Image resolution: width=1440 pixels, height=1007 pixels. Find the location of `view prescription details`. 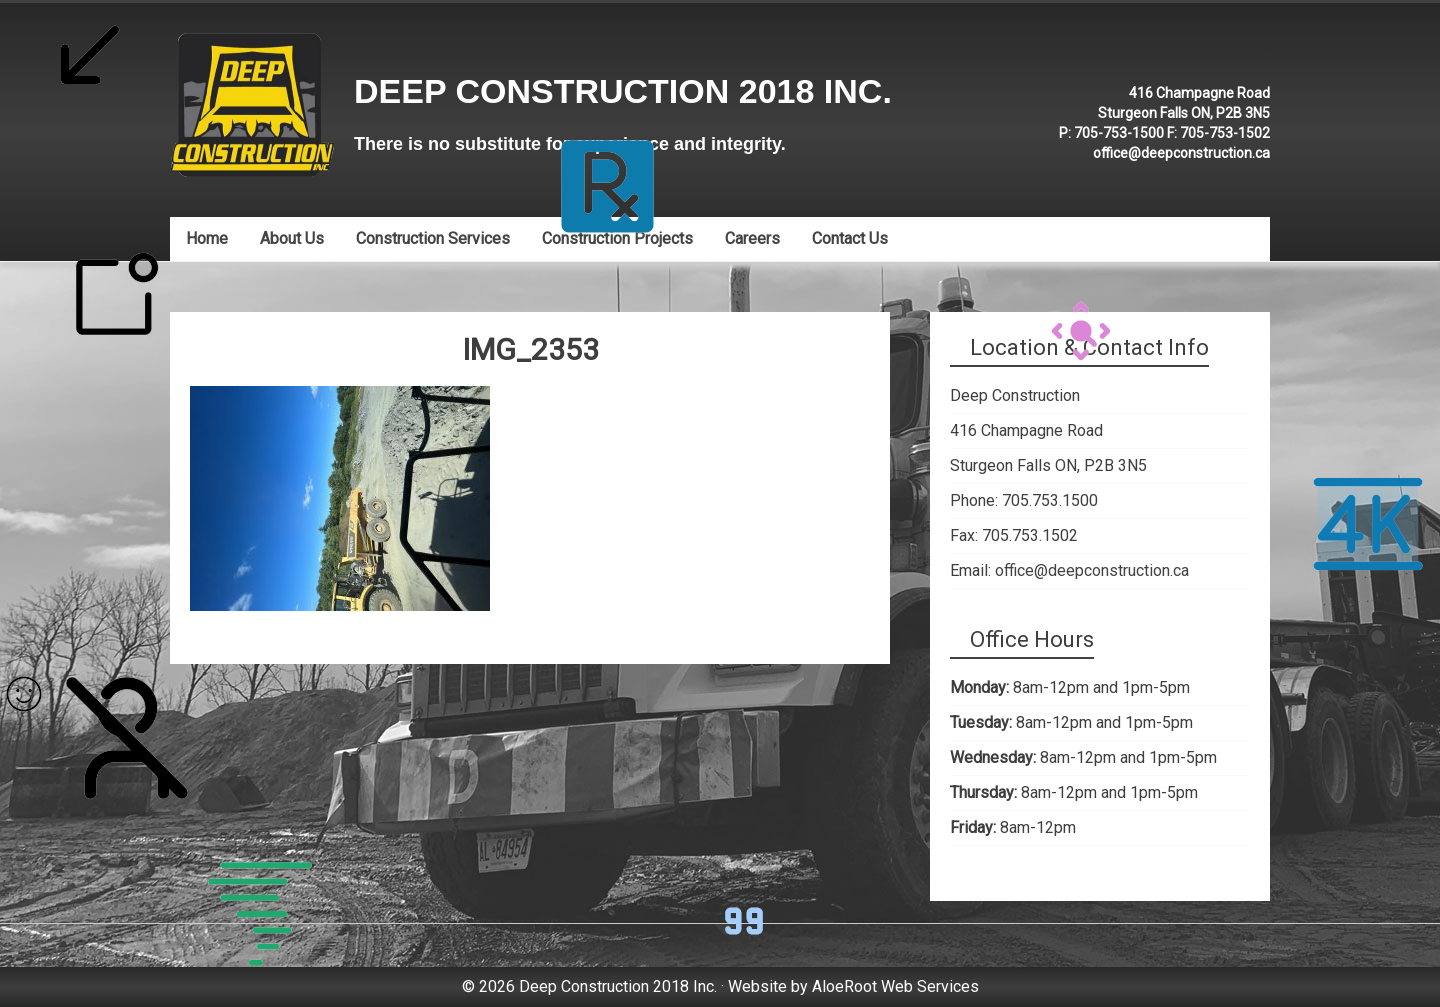

view prescription details is located at coordinates (607, 186).